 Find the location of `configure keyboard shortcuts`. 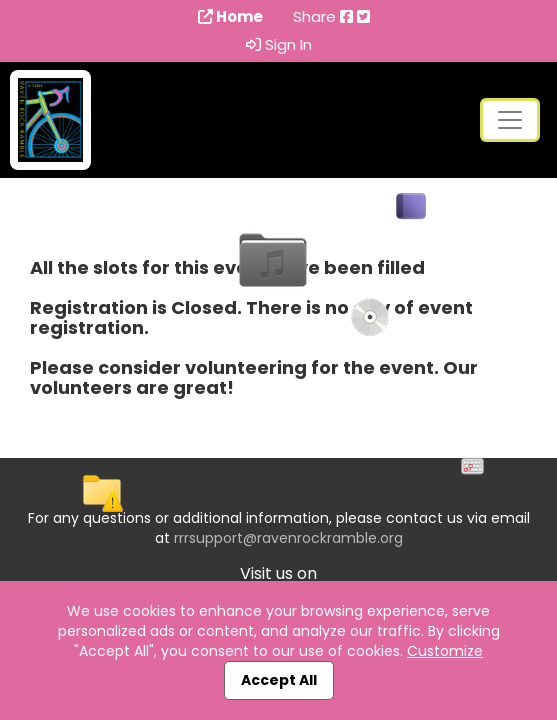

configure keyboard shortcuts is located at coordinates (472, 466).